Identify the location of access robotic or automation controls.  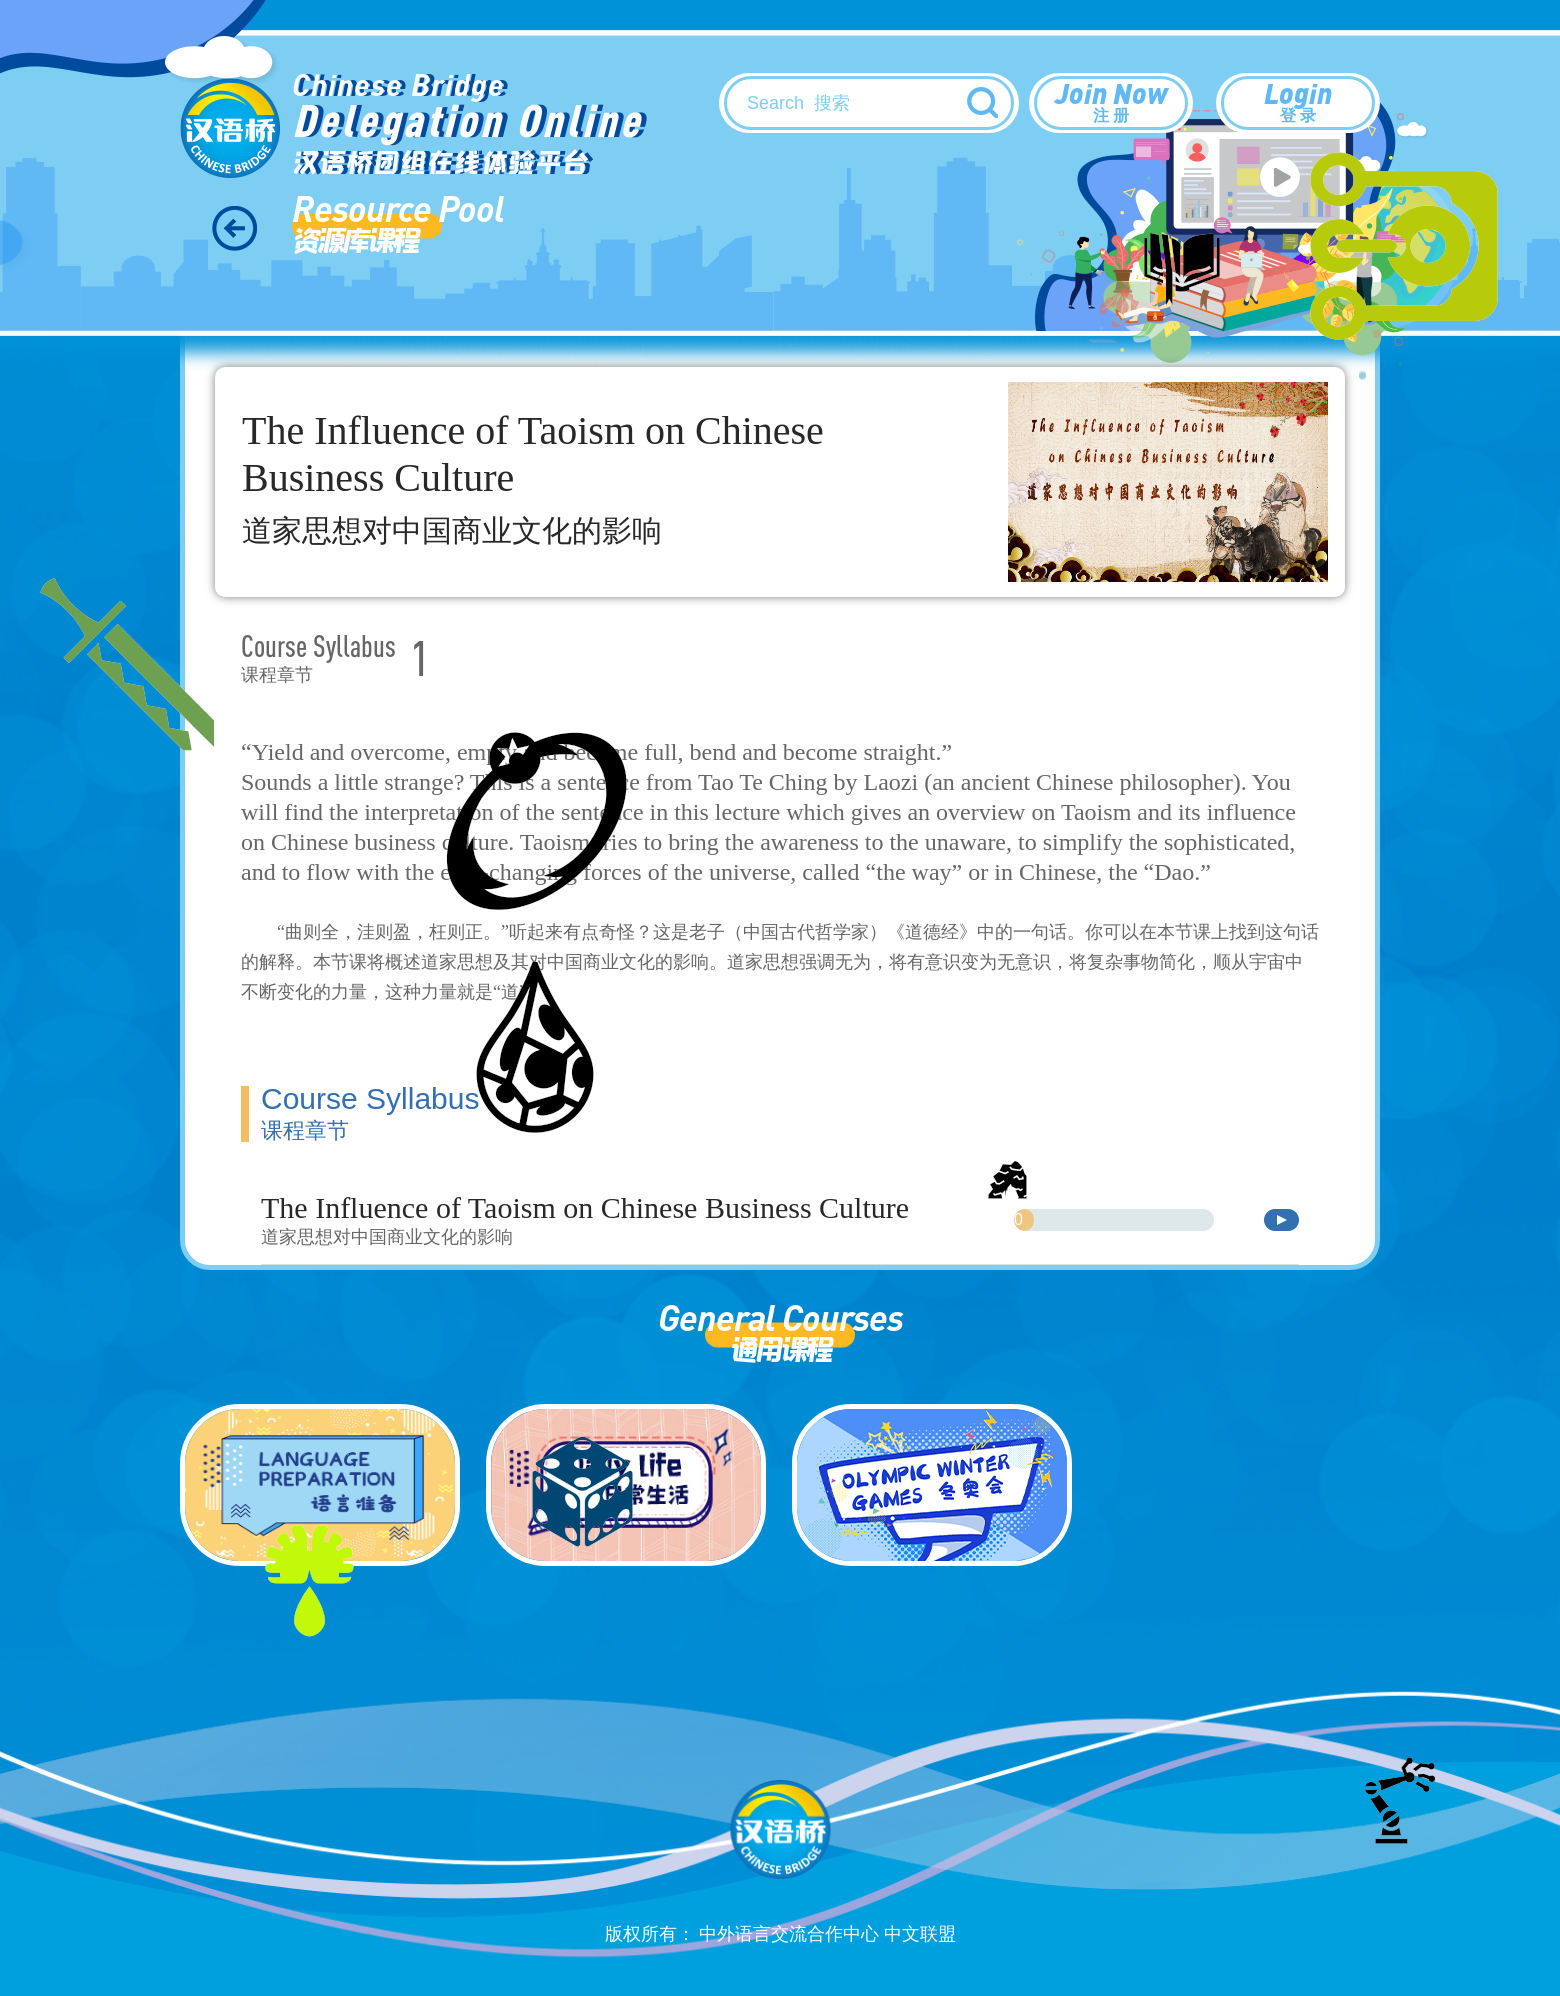
(1396, 1798).